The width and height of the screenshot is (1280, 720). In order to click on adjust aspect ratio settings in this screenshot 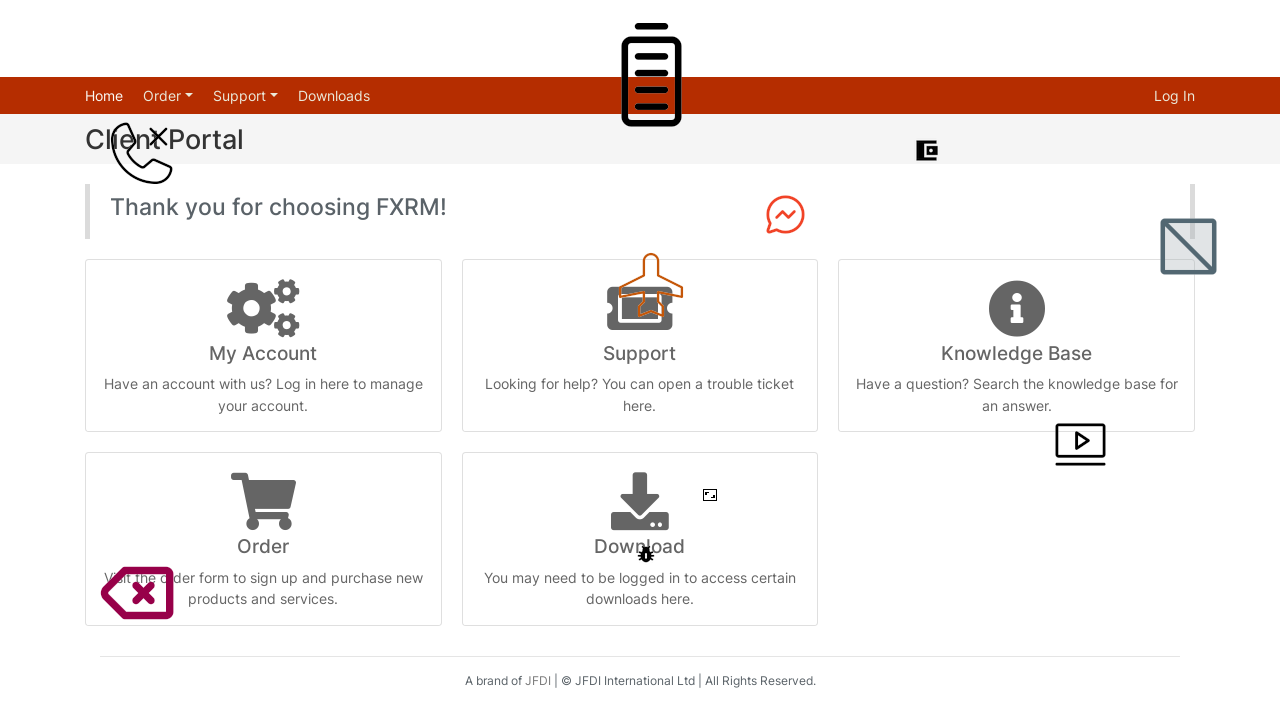, I will do `click(710, 495)`.